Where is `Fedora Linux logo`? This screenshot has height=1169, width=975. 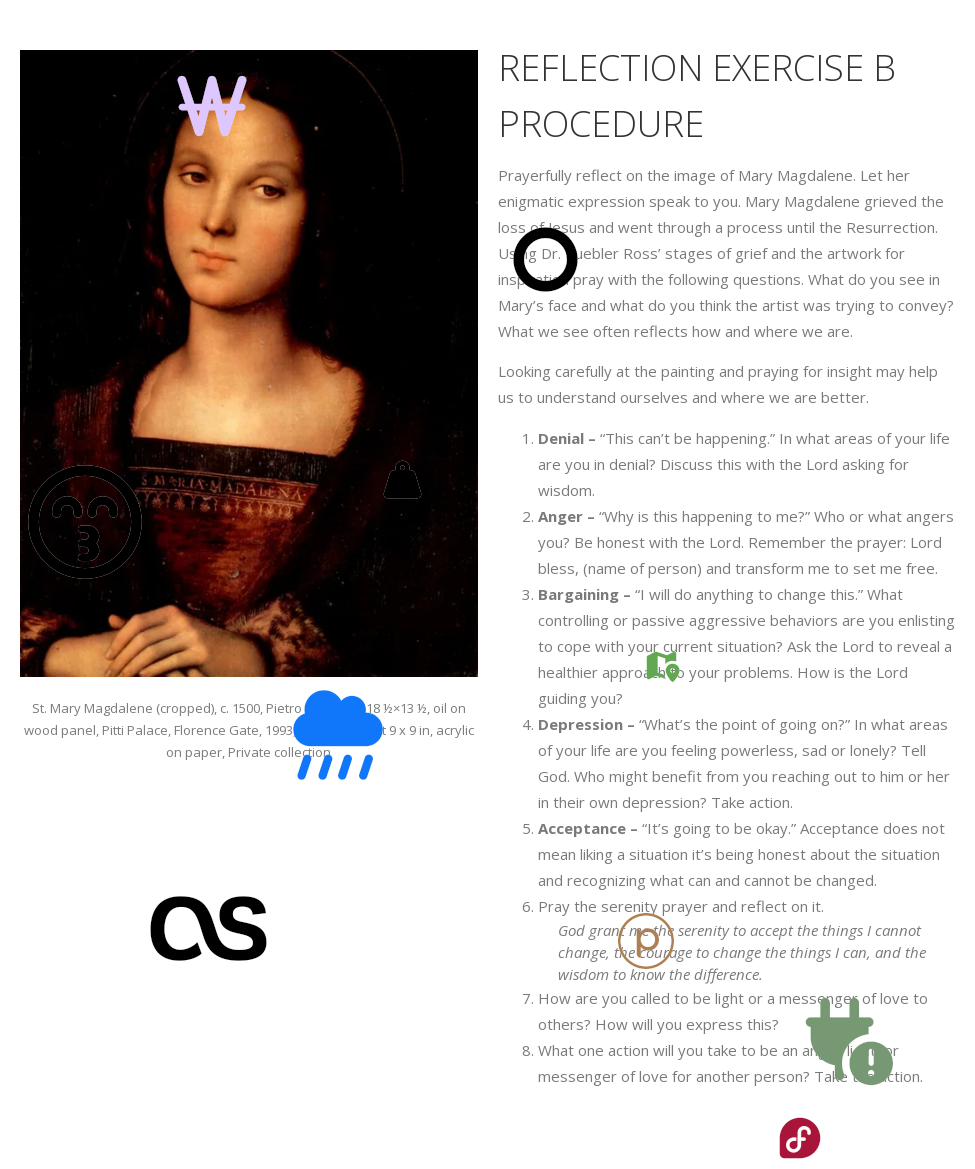 Fedora Linux logo is located at coordinates (800, 1138).